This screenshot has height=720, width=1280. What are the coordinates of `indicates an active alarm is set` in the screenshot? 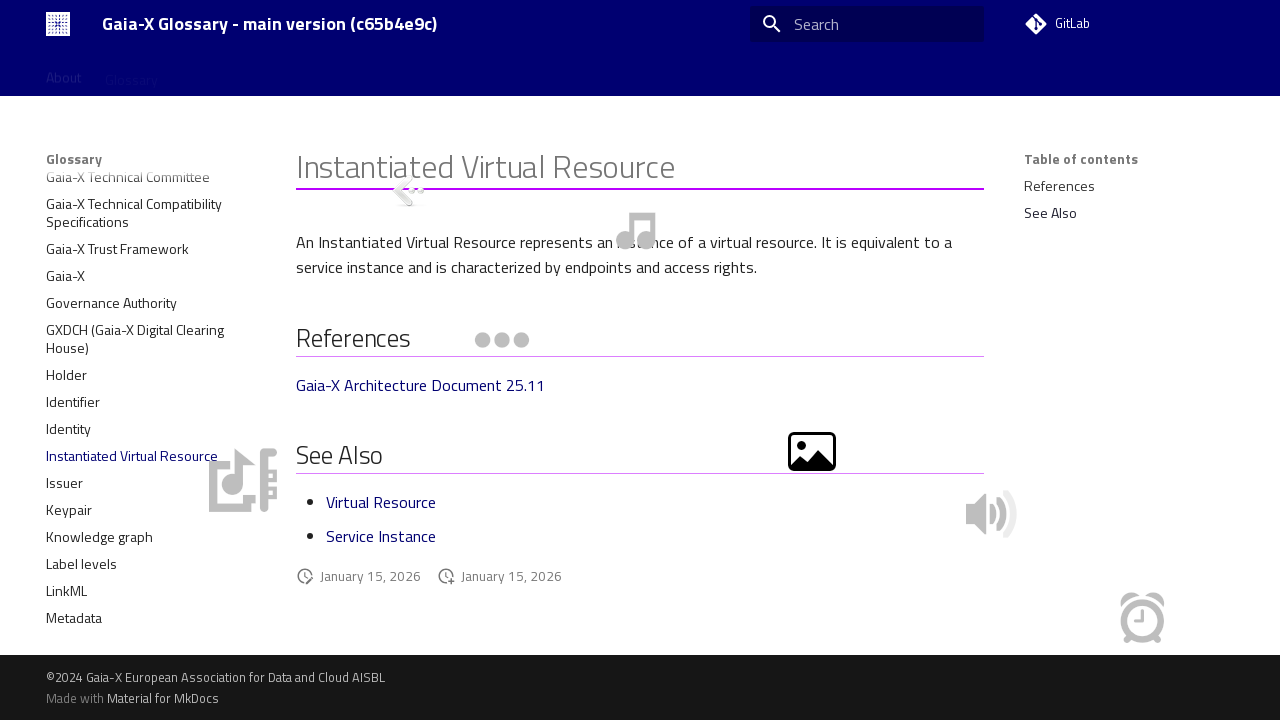 It's located at (1144, 616).